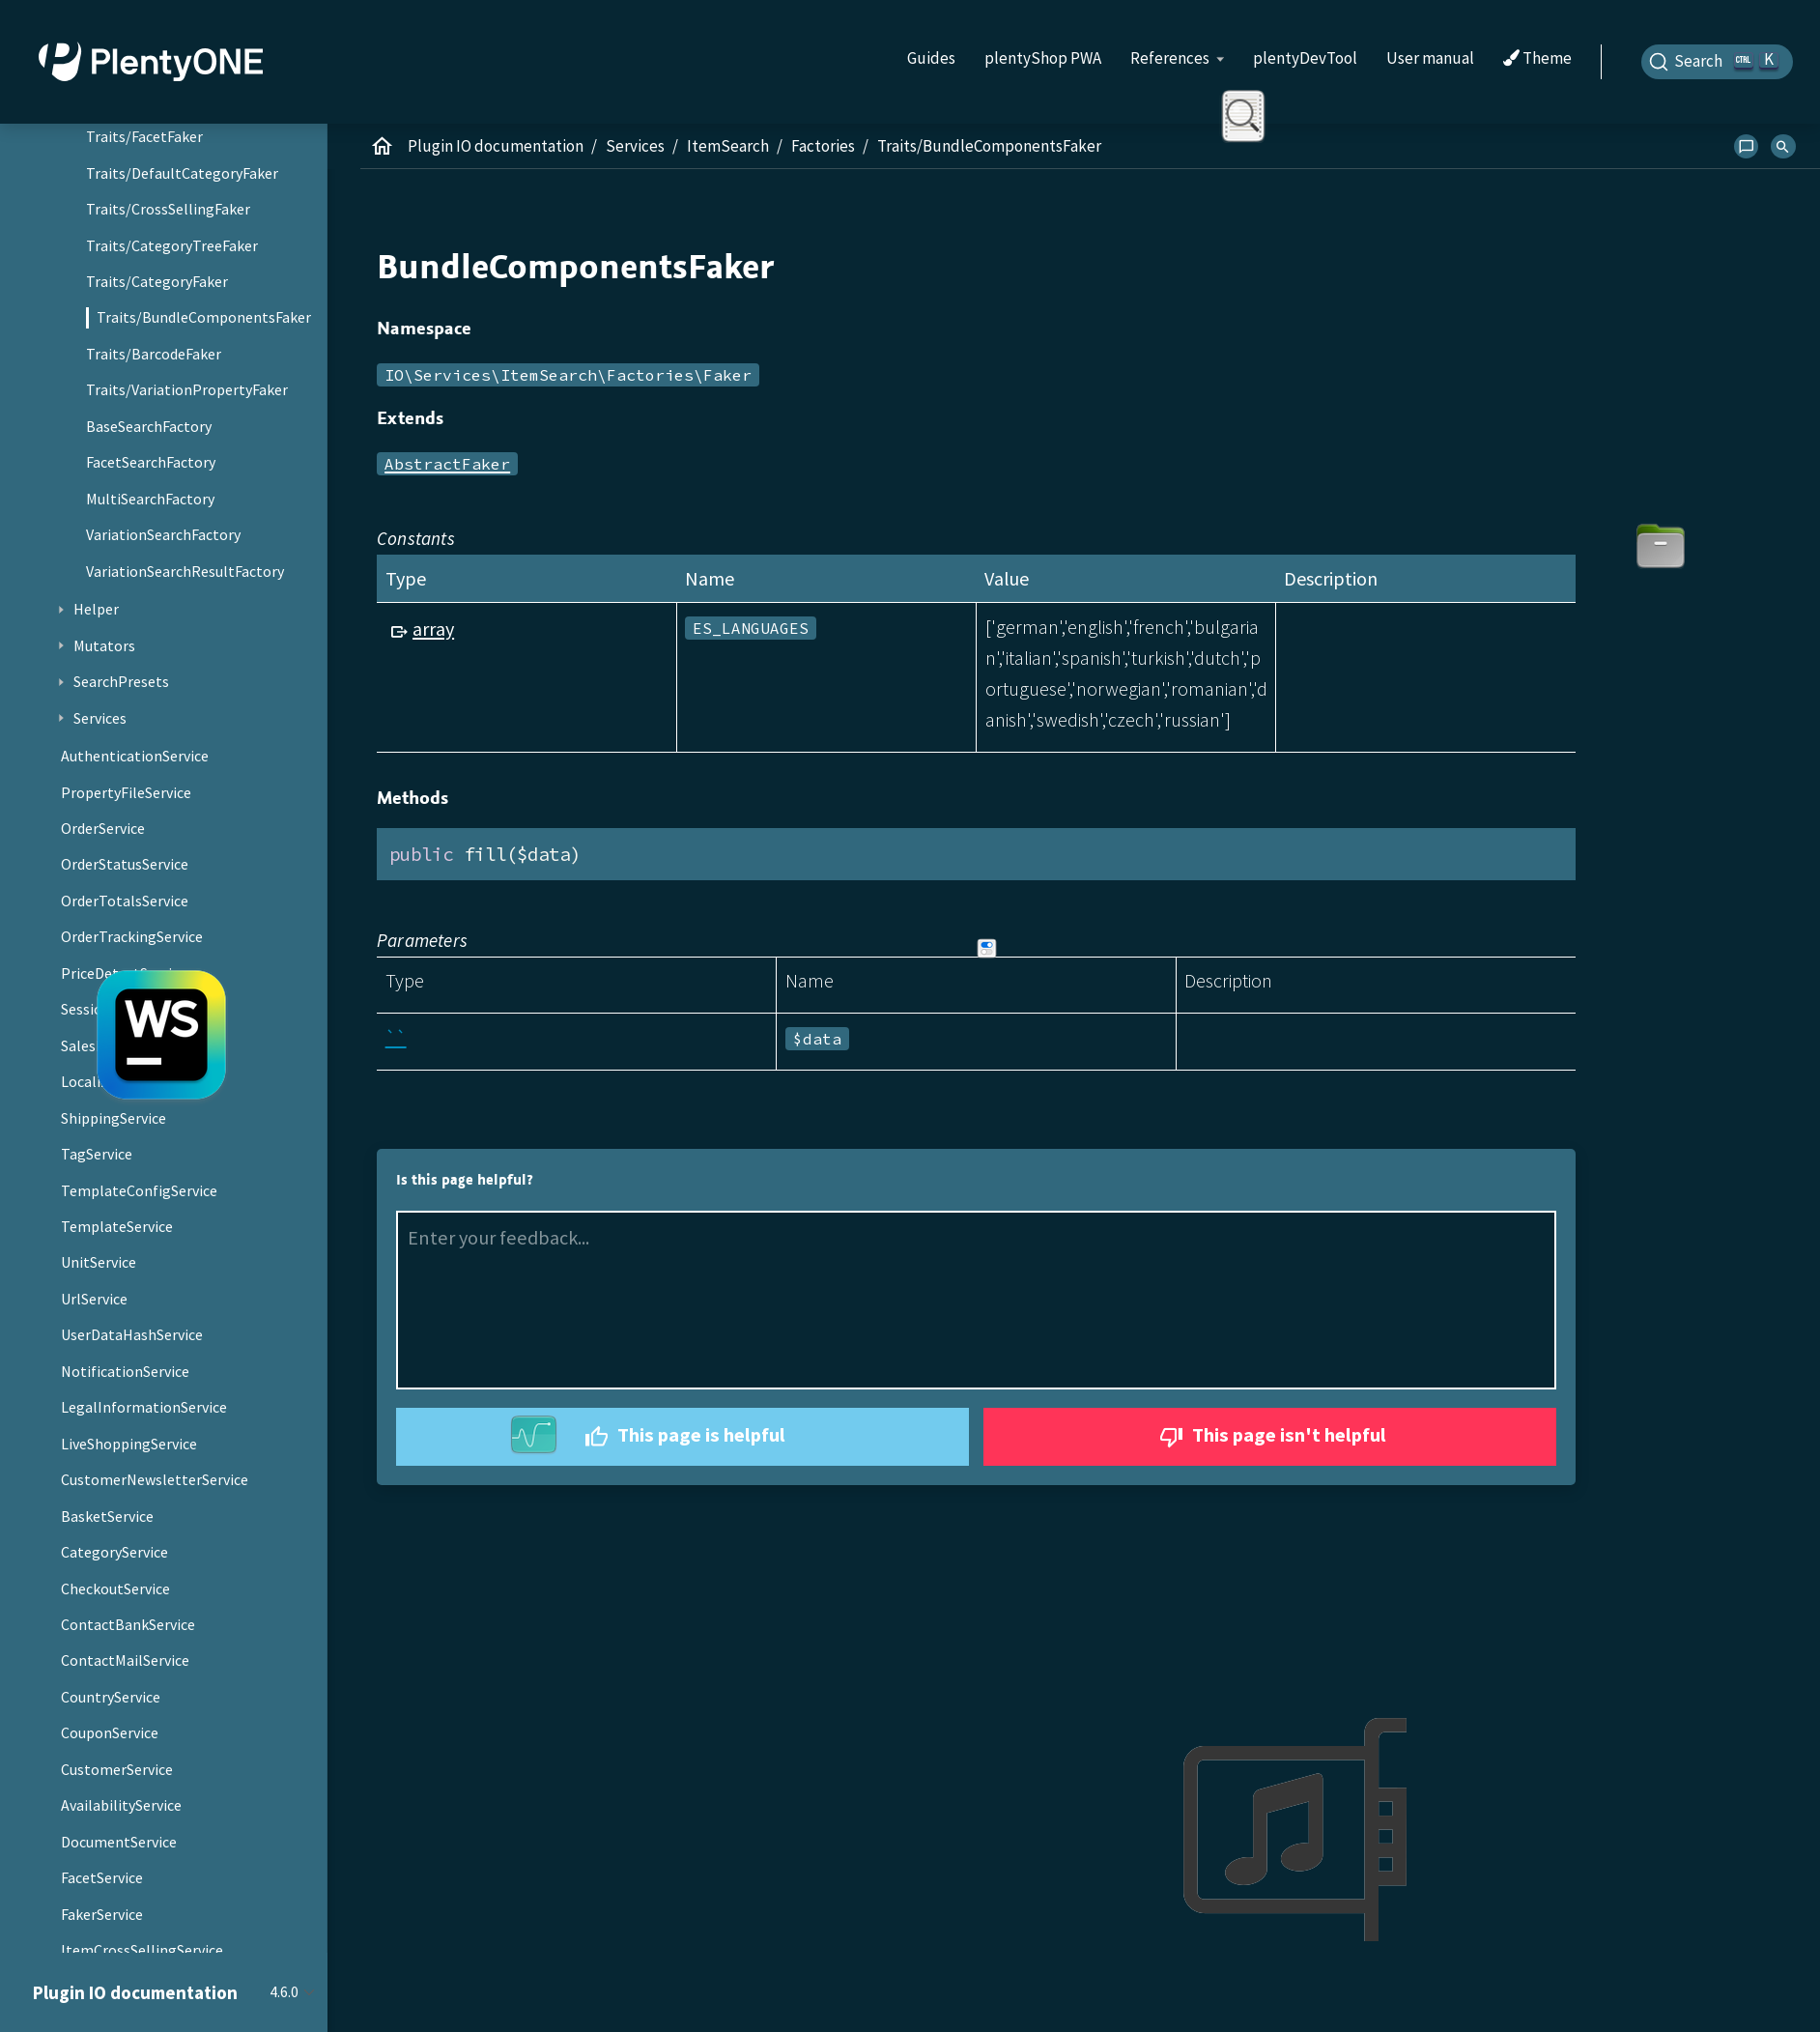  I want to click on access sound card or audio device settings, so click(1294, 1829).